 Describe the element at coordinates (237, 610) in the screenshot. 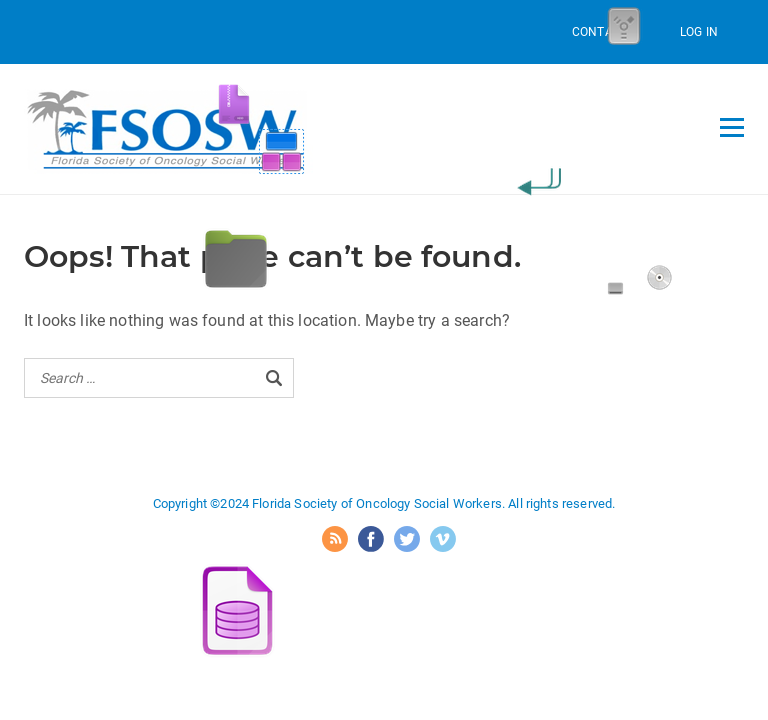

I see `libreoffice base database template file` at that location.